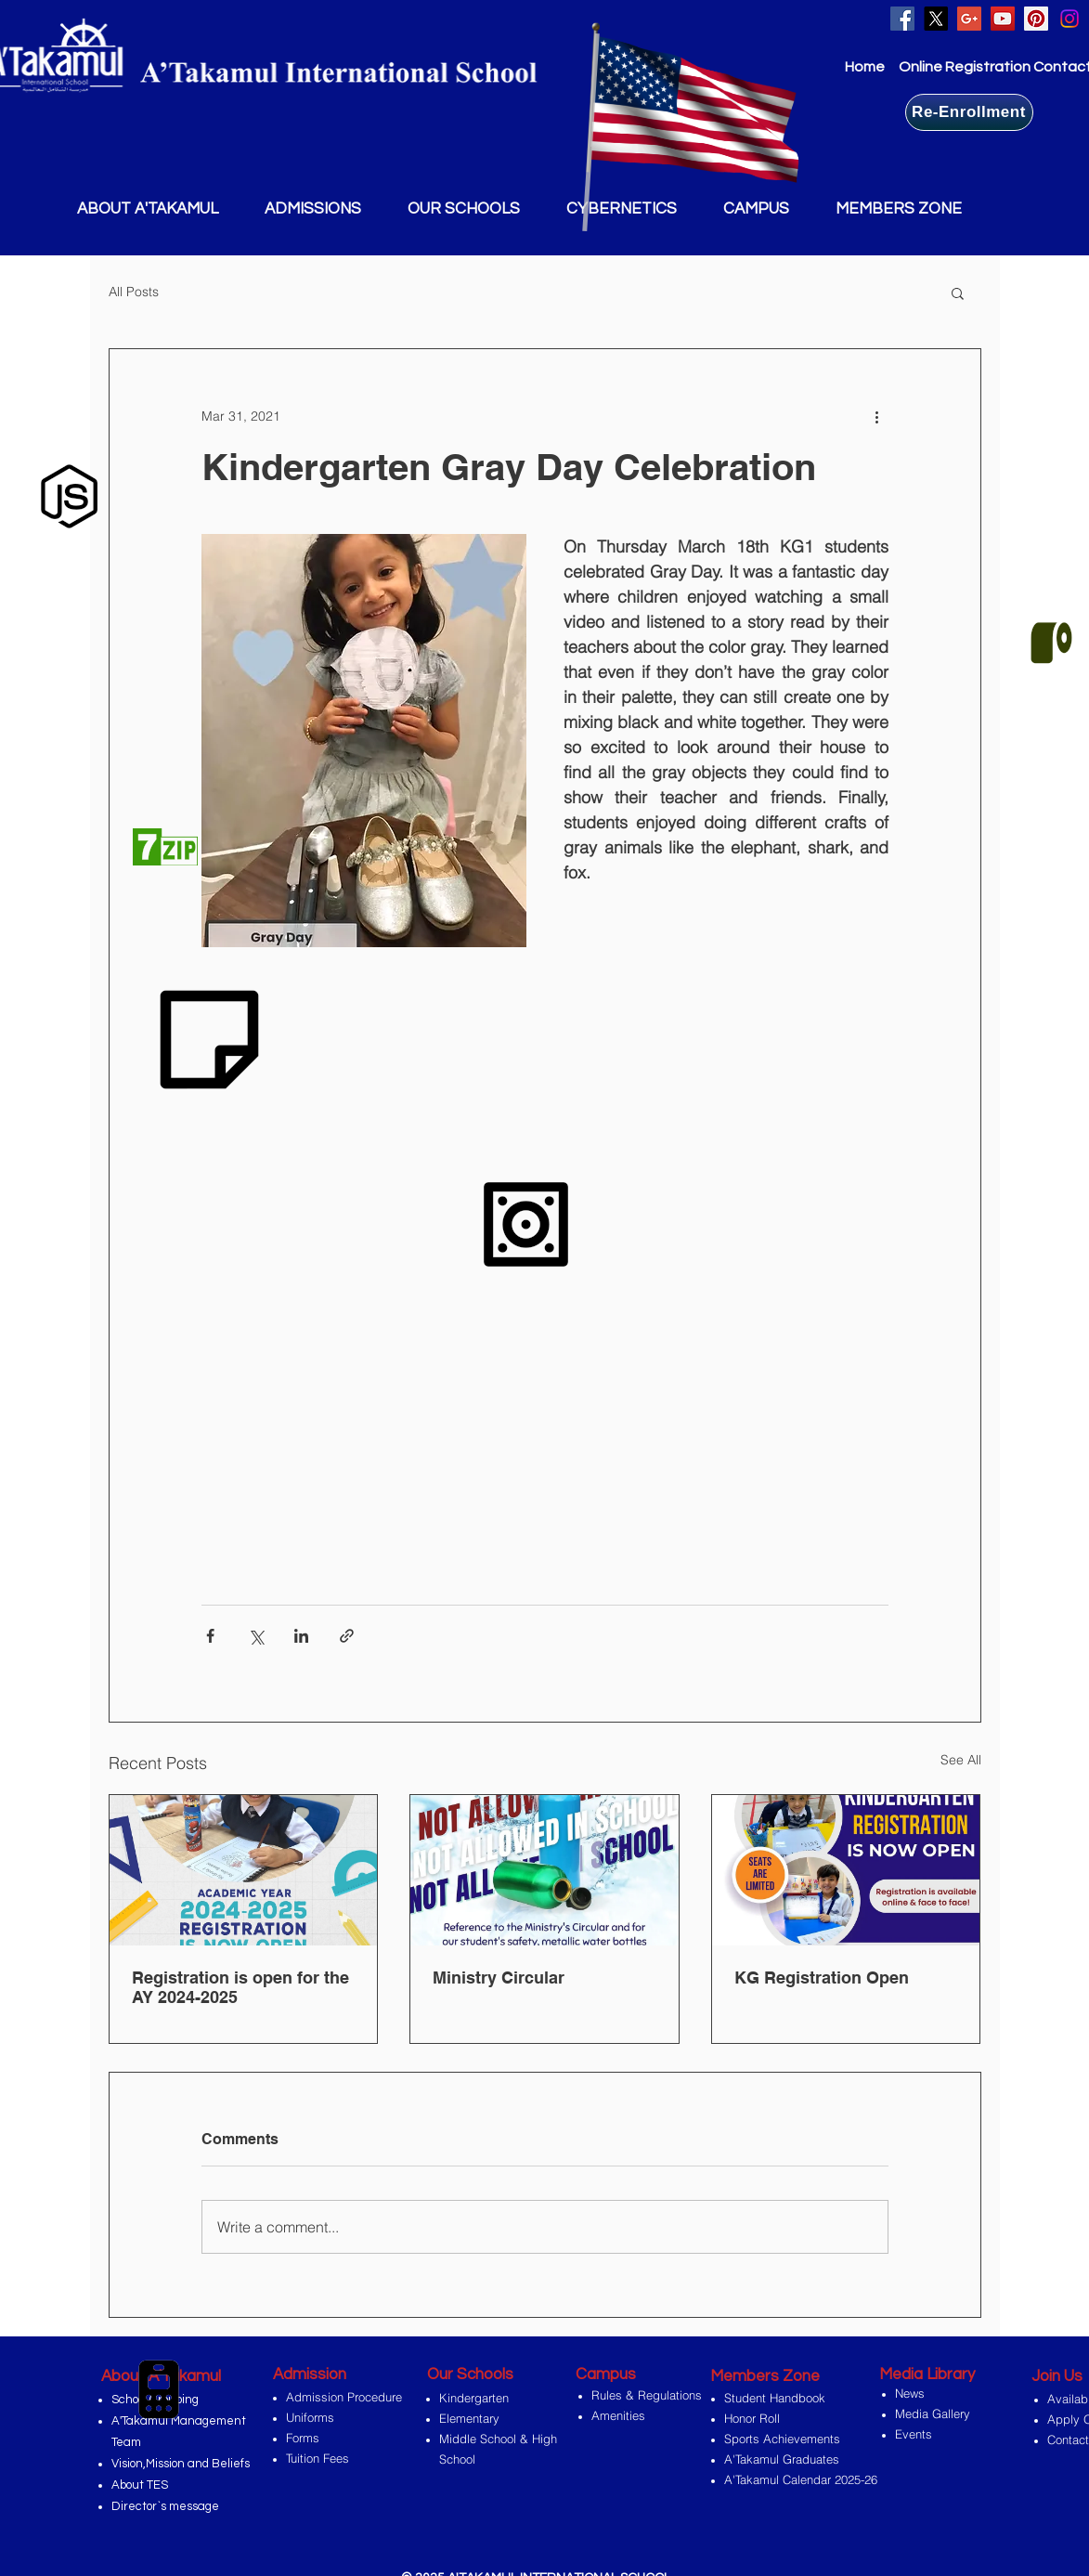 This screenshot has height=2576, width=1089. What do you see at coordinates (525, 1224) in the screenshot?
I see `audio speaker or sound output device` at bounding box center [525, 1224].